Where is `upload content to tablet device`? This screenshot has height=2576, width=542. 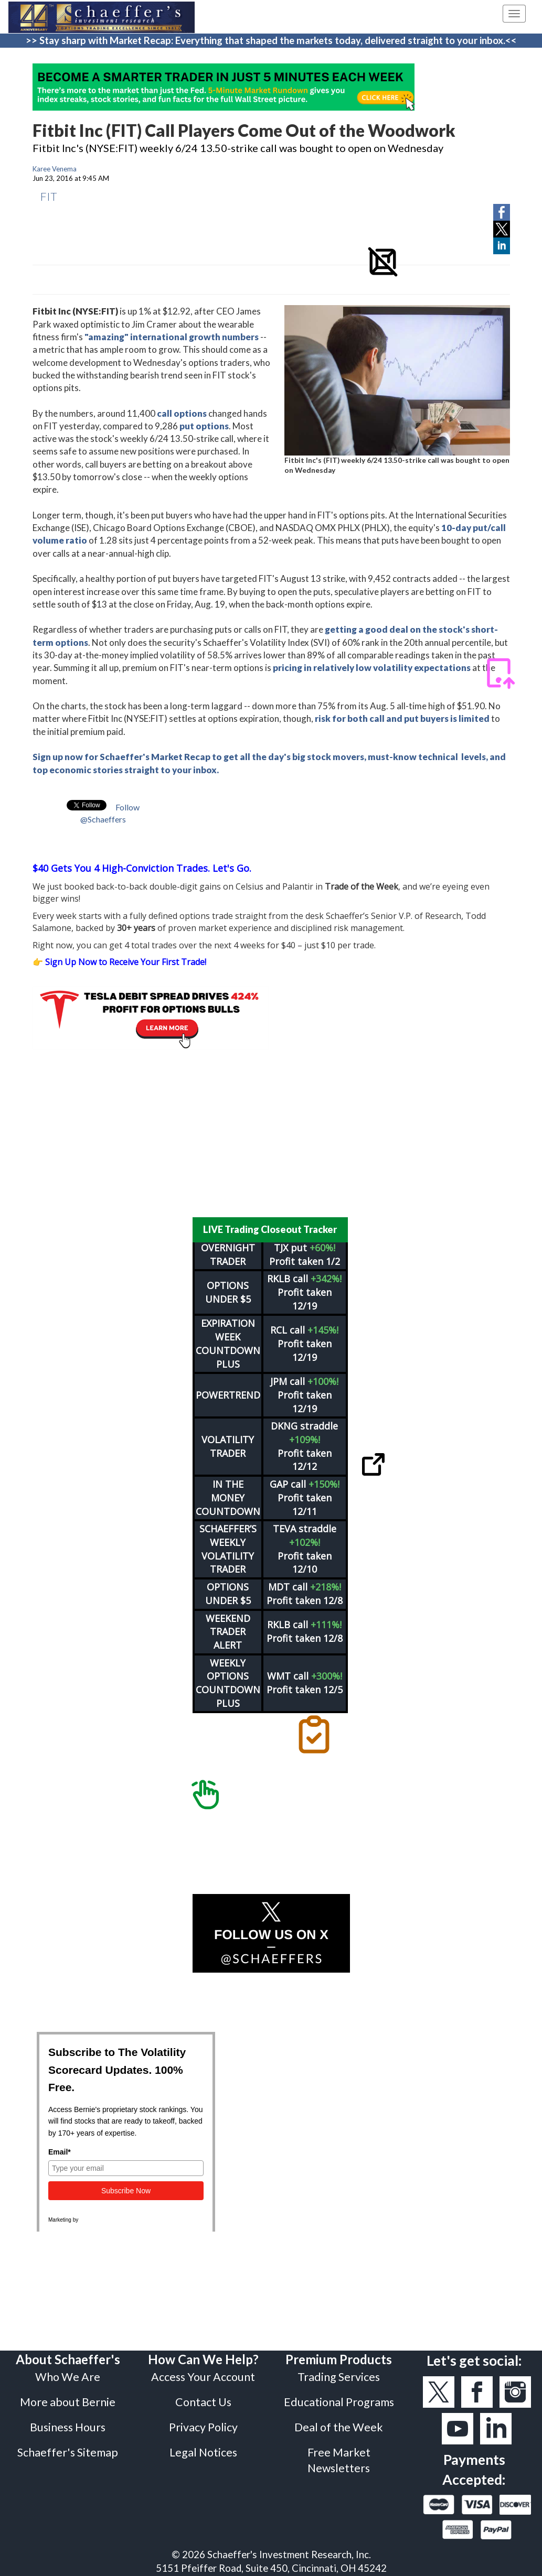 upload content to tablet device is located at coordinates (498, 673).